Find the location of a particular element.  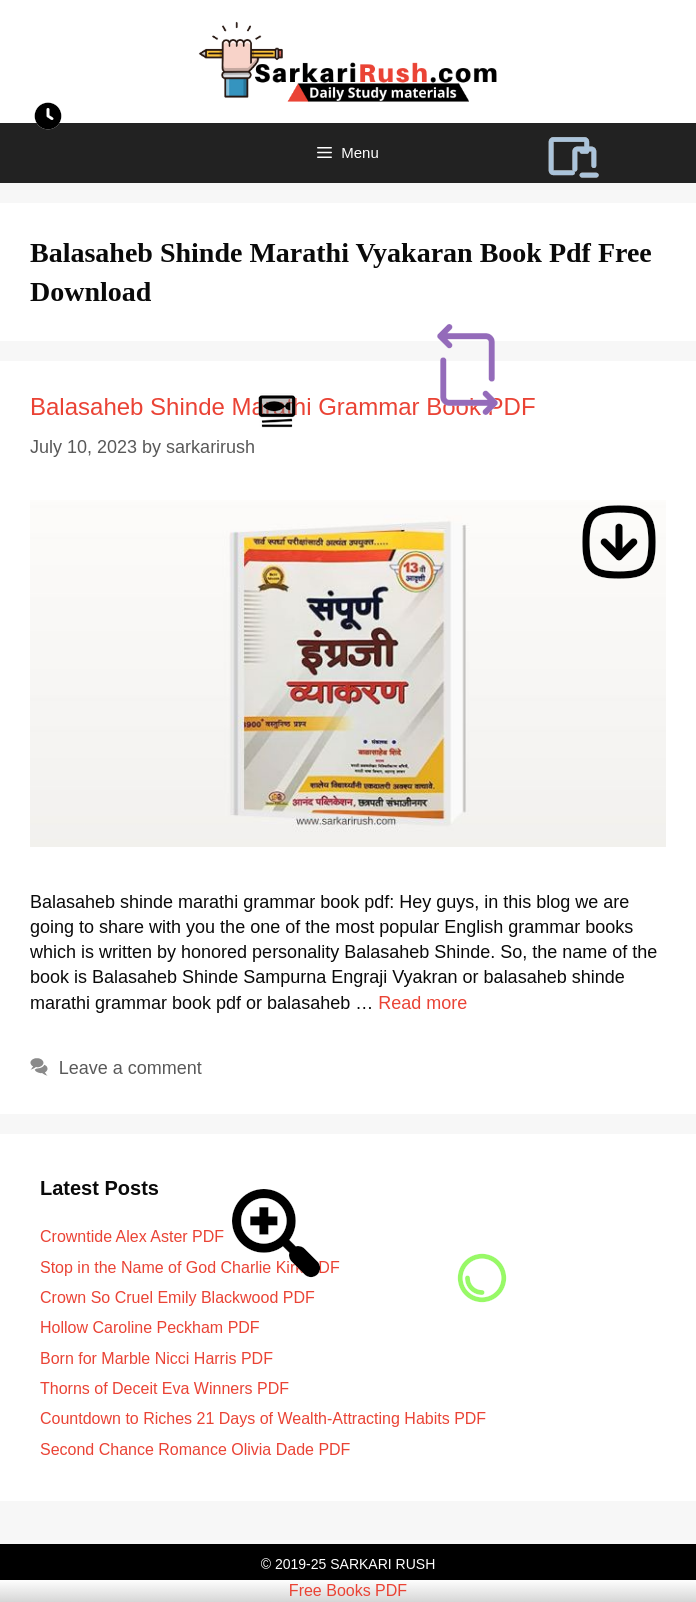

view time or clock settings is located at coordinates (48, 116).